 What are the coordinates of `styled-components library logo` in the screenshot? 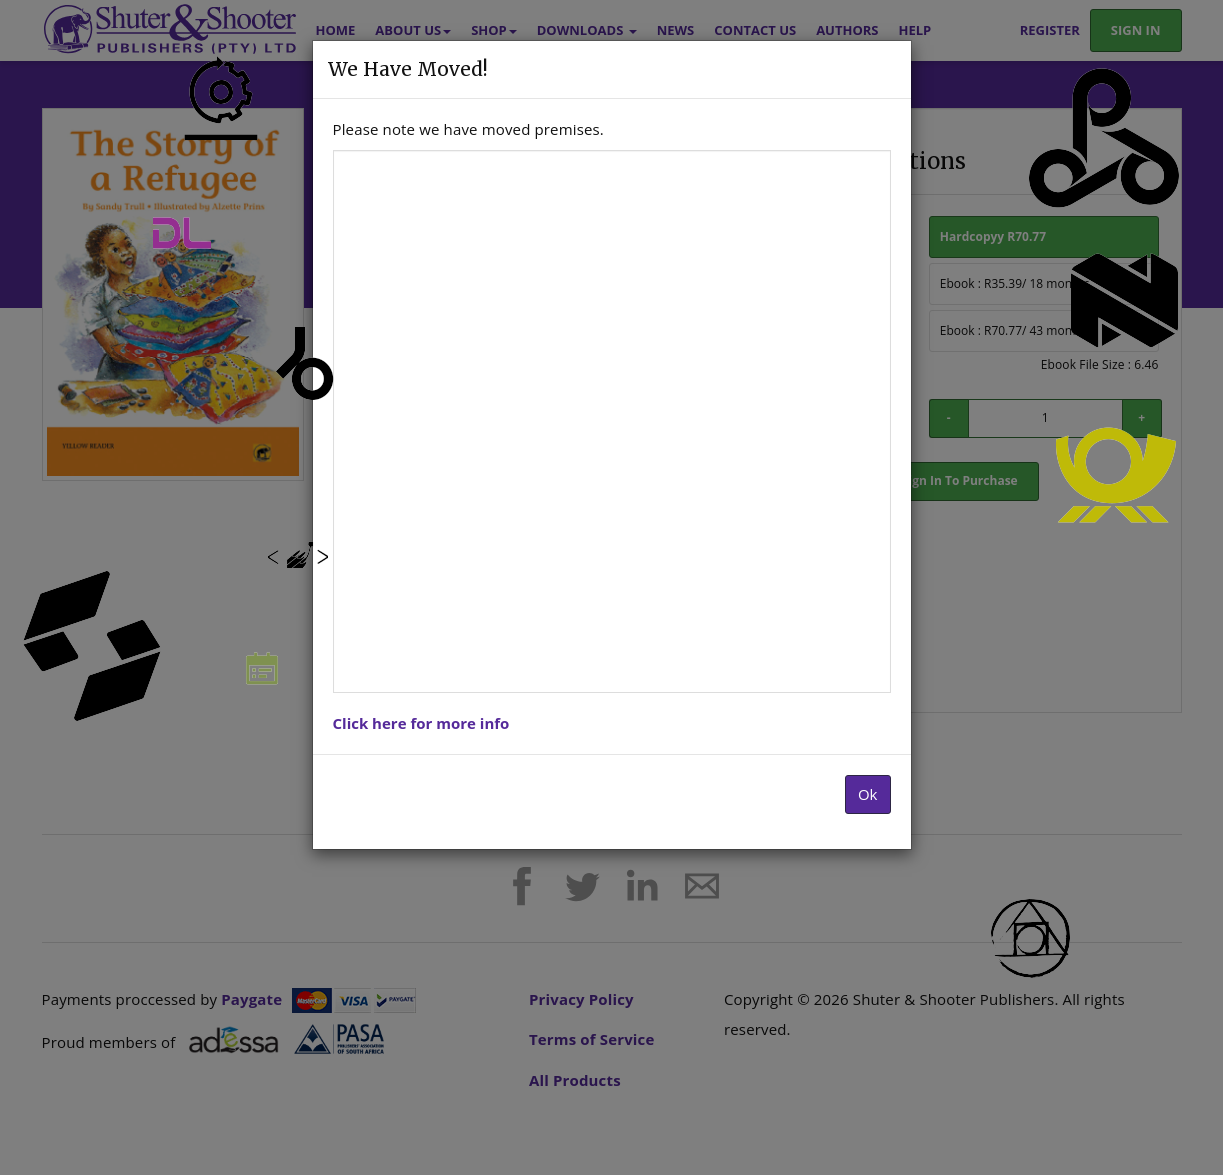 It's located at (298, 555).